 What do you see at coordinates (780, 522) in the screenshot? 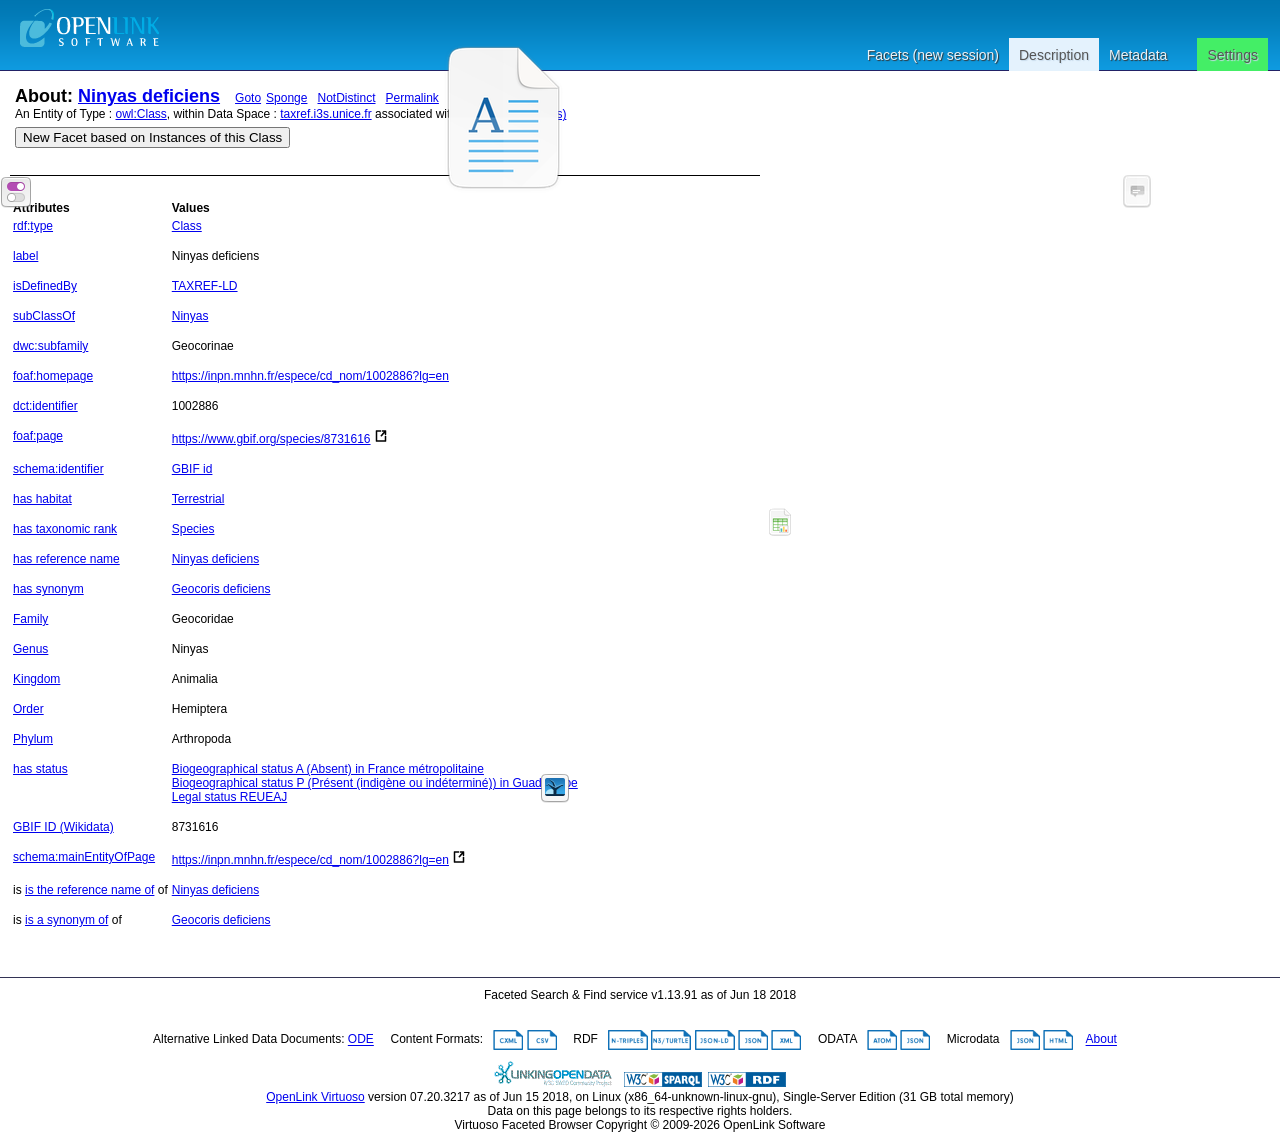
I see `open a spreadsheet file` at bounding box center [780, 522].